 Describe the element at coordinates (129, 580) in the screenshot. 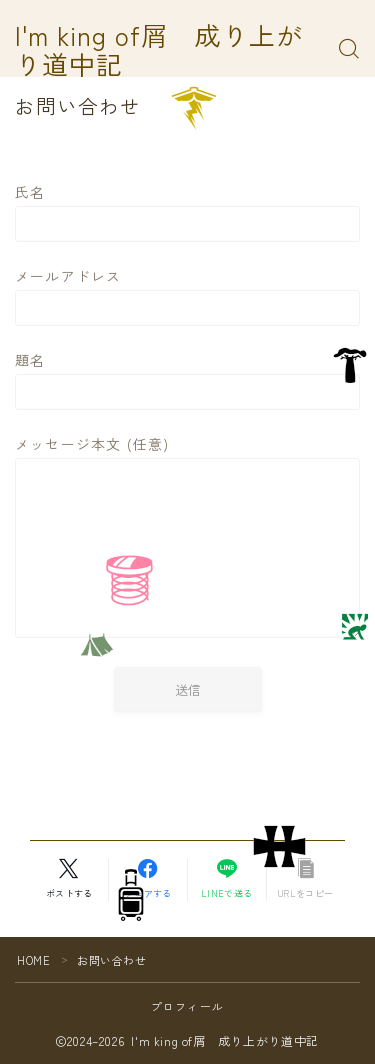

I see `spring or bounce mechanic in a game` at that location.